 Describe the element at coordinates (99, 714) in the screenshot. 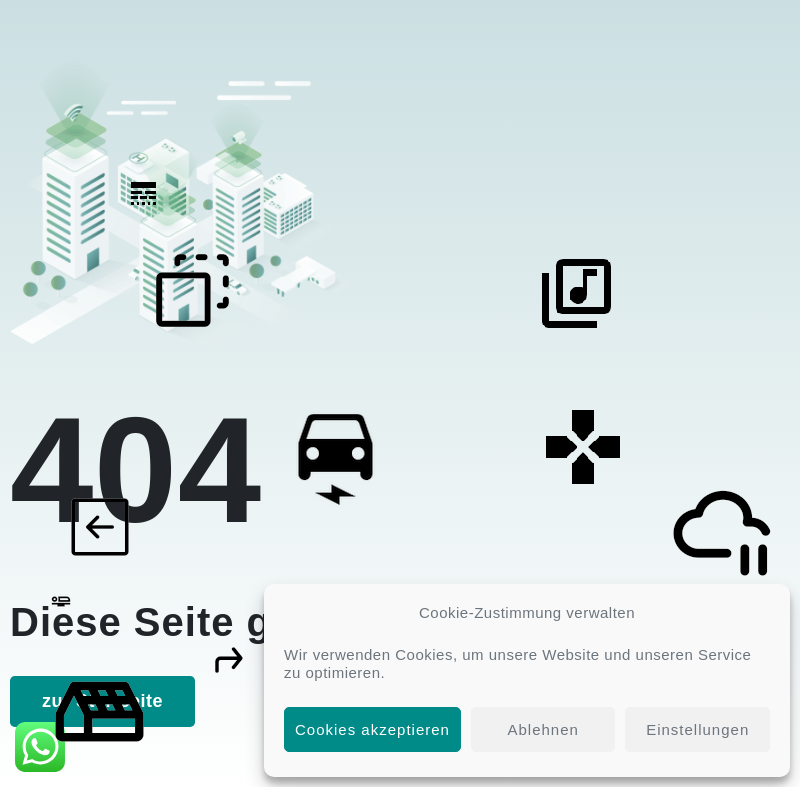

I see `access solar energy or roof panel settings` at that location.